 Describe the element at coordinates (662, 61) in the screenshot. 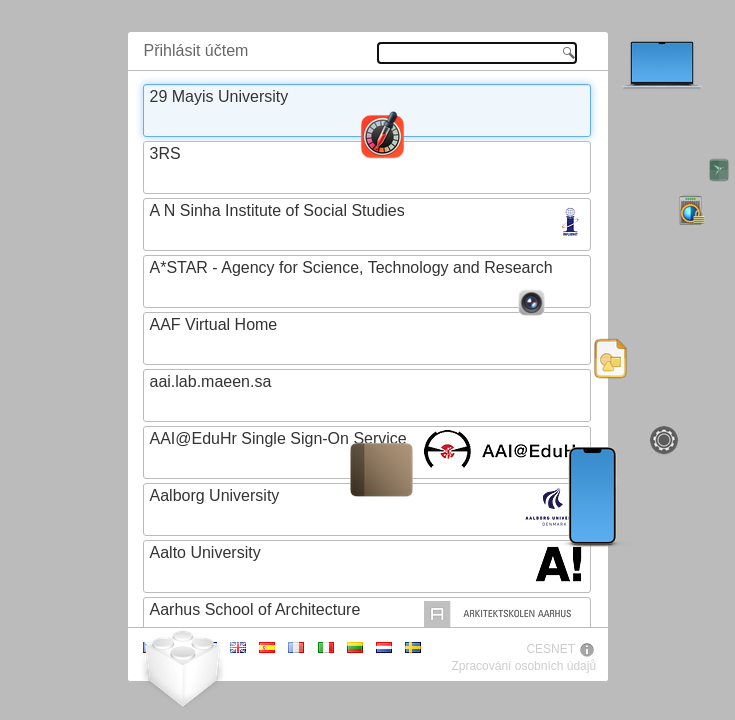

I see `represents a MacBook Air 15" device in system settings` at that location.